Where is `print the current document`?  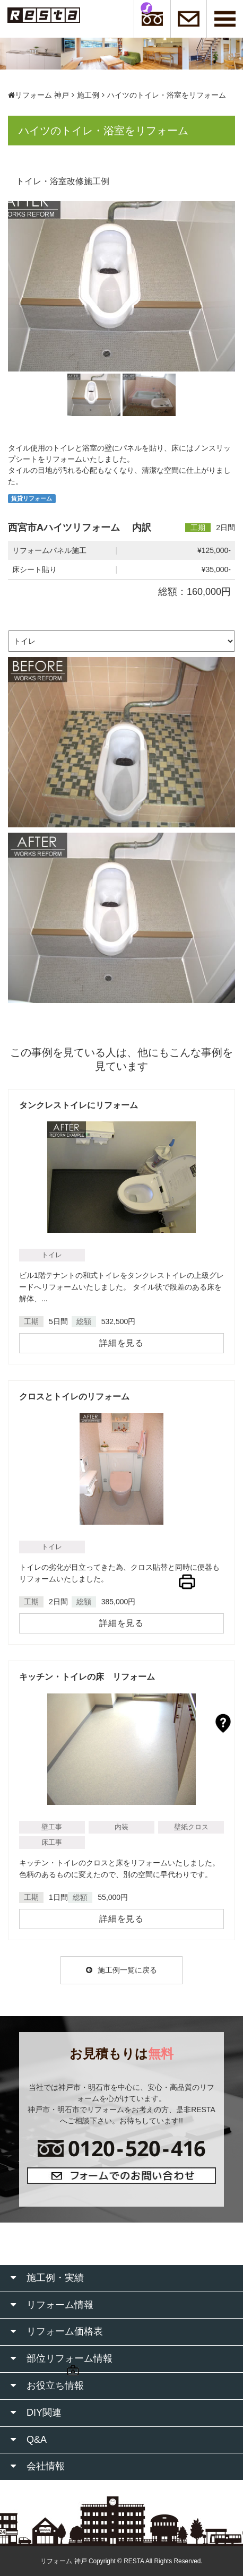 print the current document is located at coordinates (187, 1581).